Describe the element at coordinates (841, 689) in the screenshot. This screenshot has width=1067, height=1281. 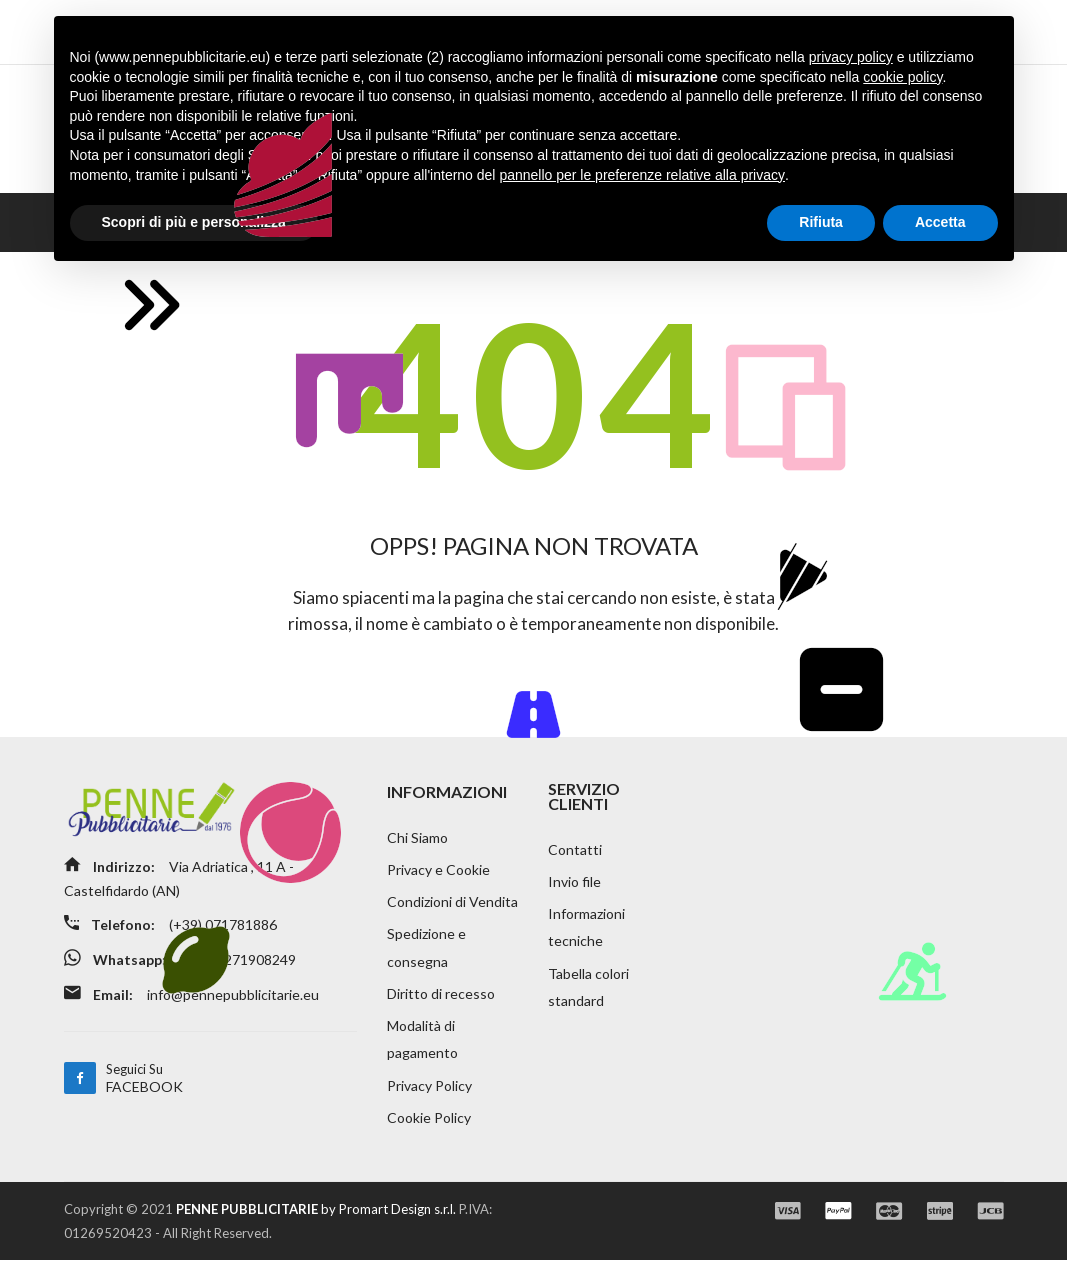
I see `remove an item from a list` at that location.